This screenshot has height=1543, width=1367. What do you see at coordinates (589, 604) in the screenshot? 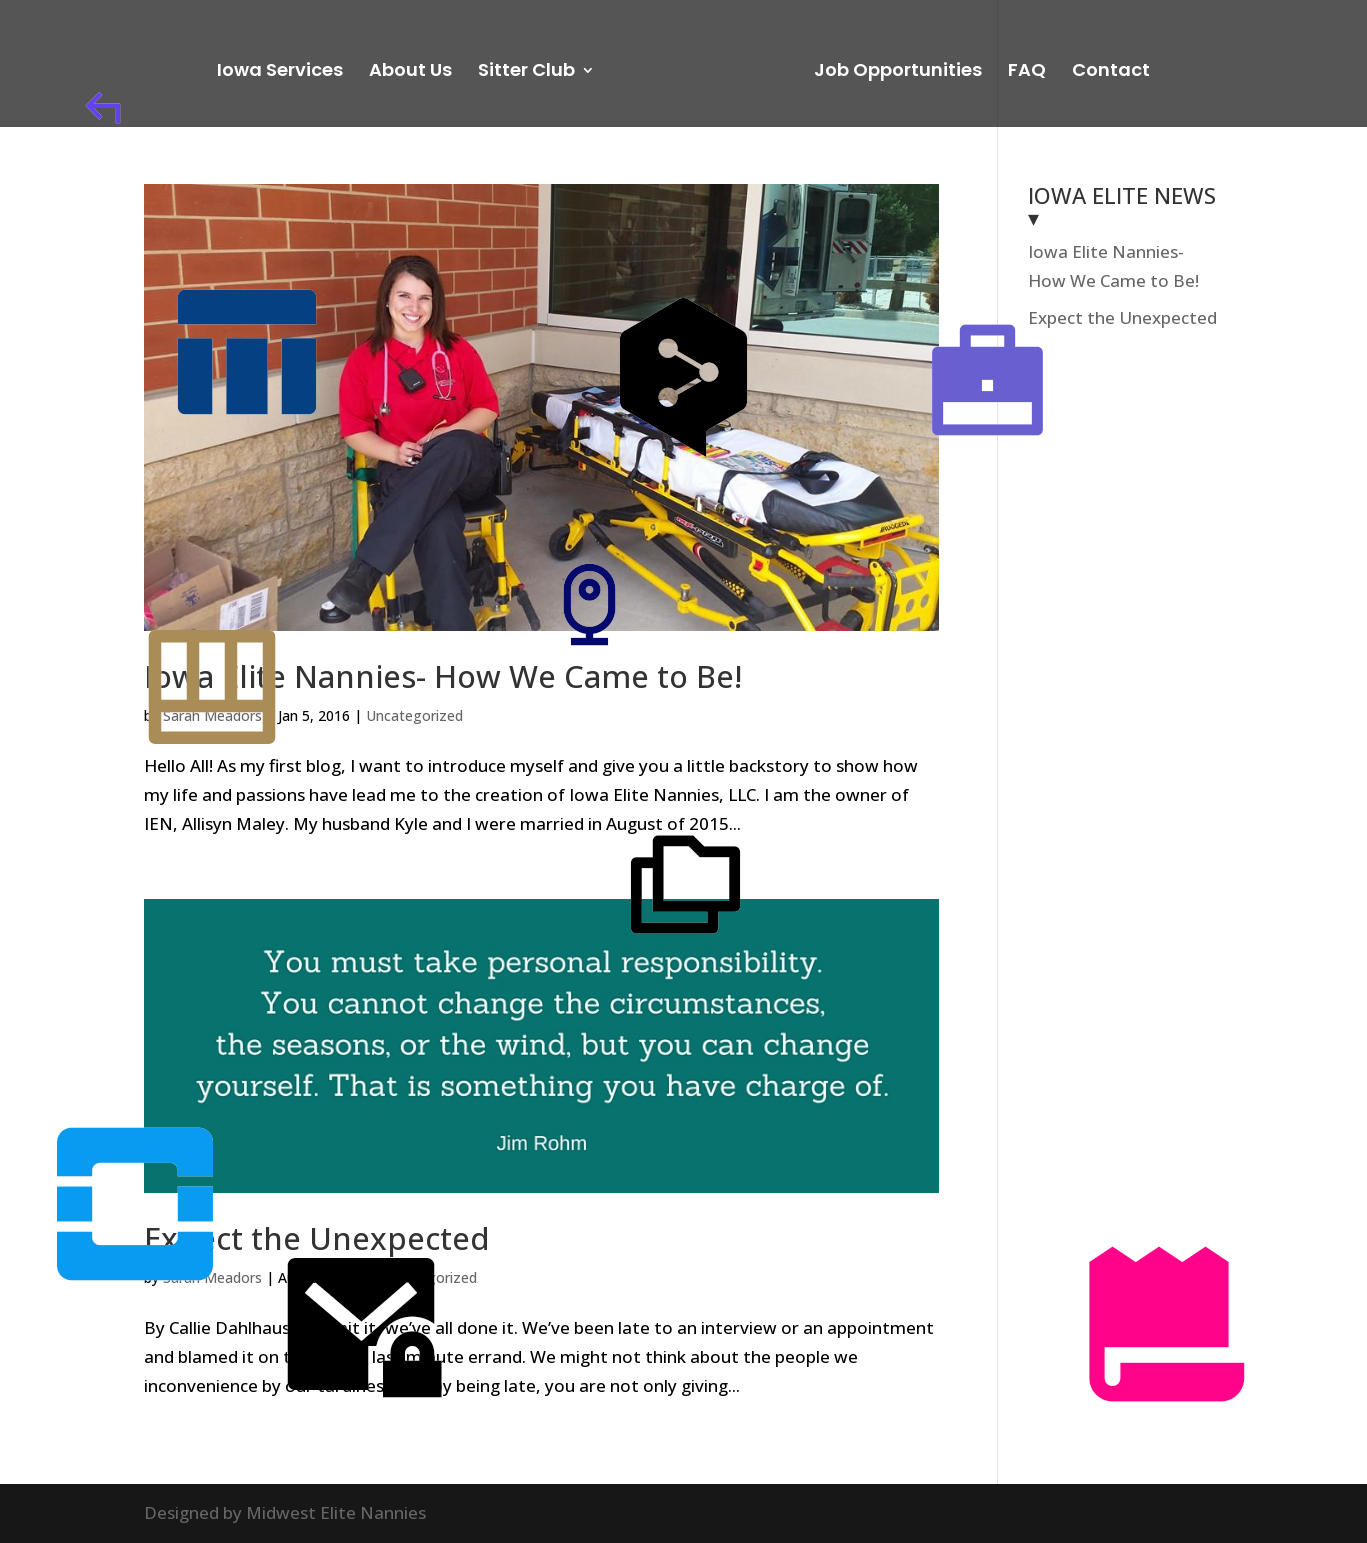
I see `access webcam settings` at bounding box center [589, 604].